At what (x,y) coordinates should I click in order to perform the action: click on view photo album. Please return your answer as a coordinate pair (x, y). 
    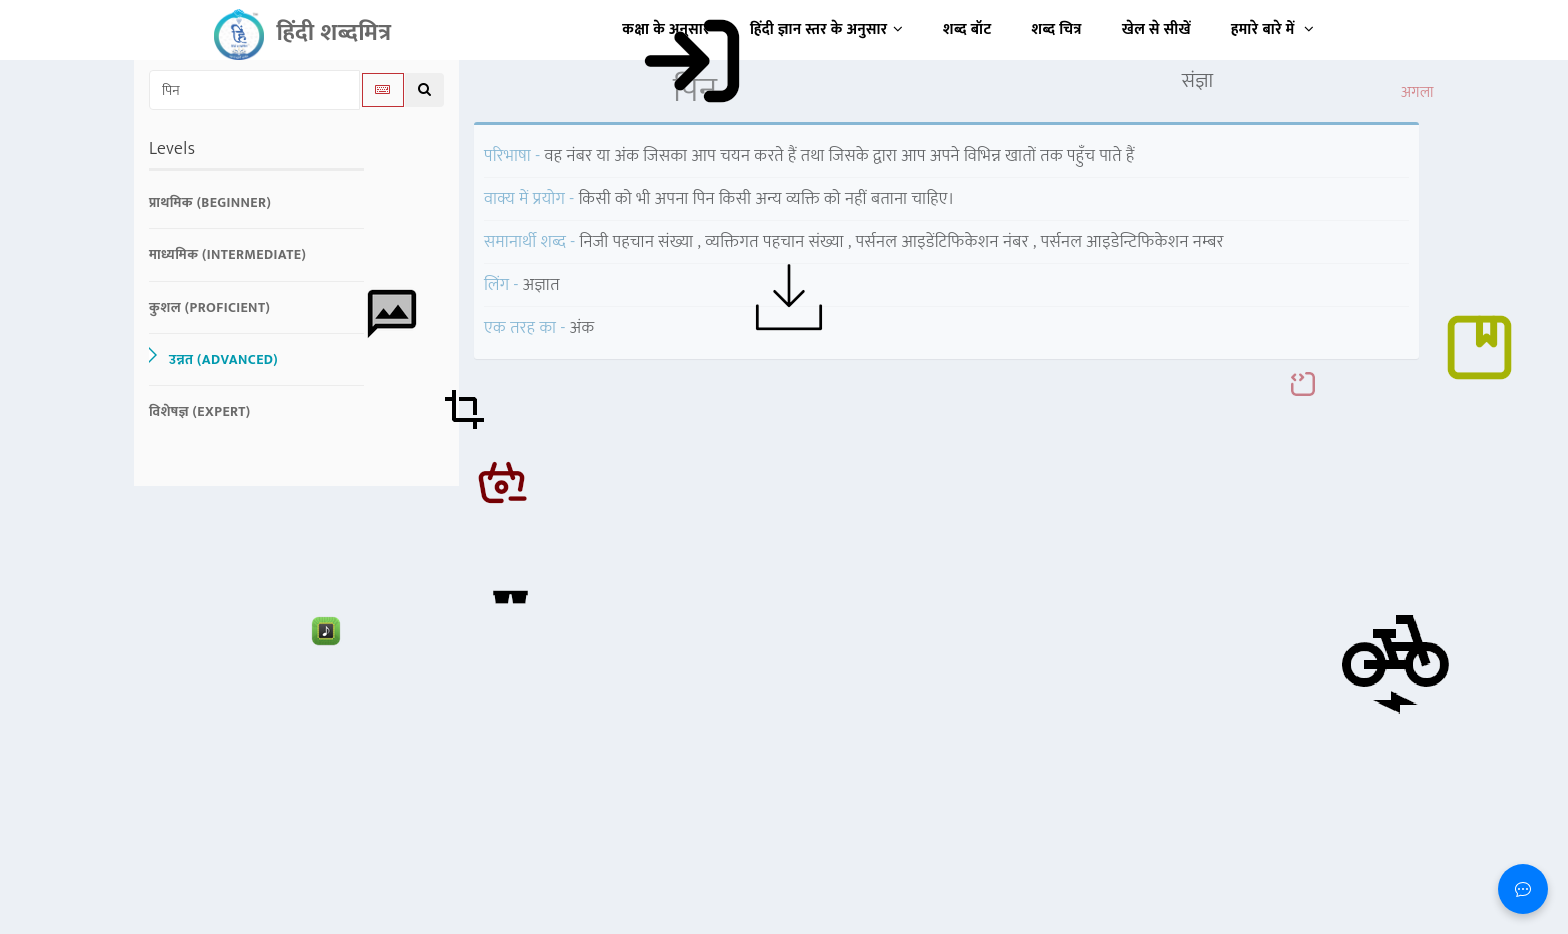
    Looking at the image, I should click on (1479, 347).